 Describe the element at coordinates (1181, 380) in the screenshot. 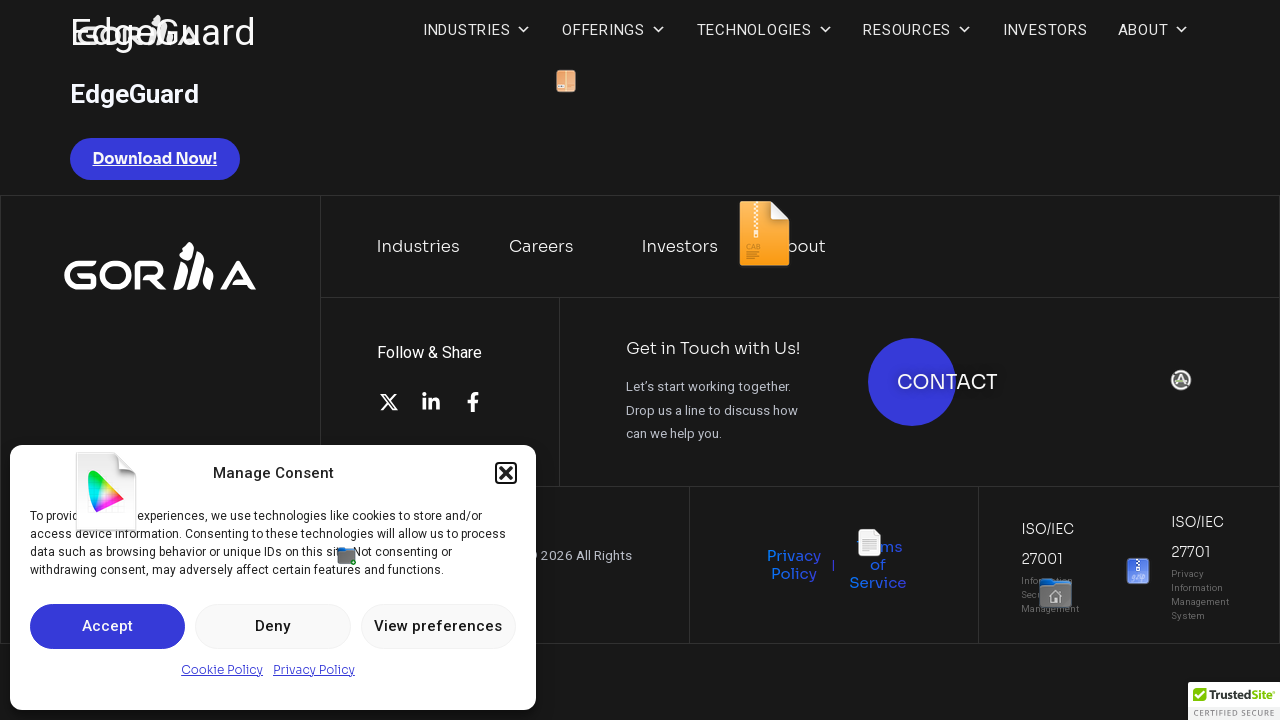

I see `check for available system updates` at that location.